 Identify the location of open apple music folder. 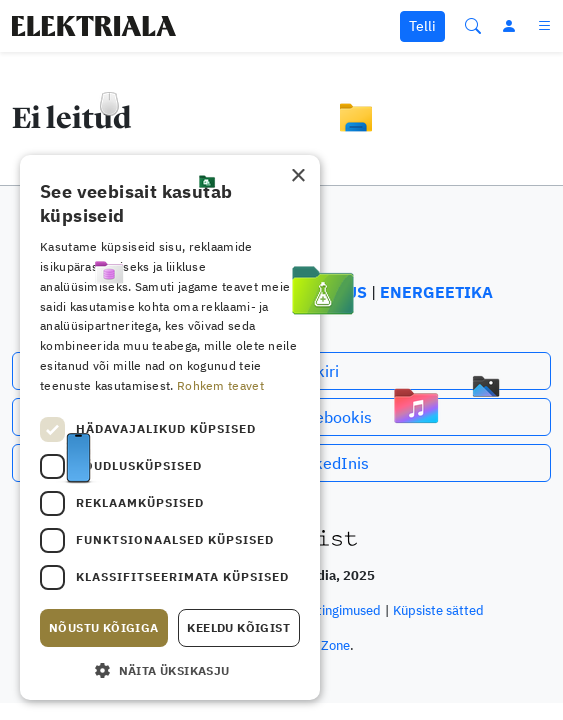
(416, 407).